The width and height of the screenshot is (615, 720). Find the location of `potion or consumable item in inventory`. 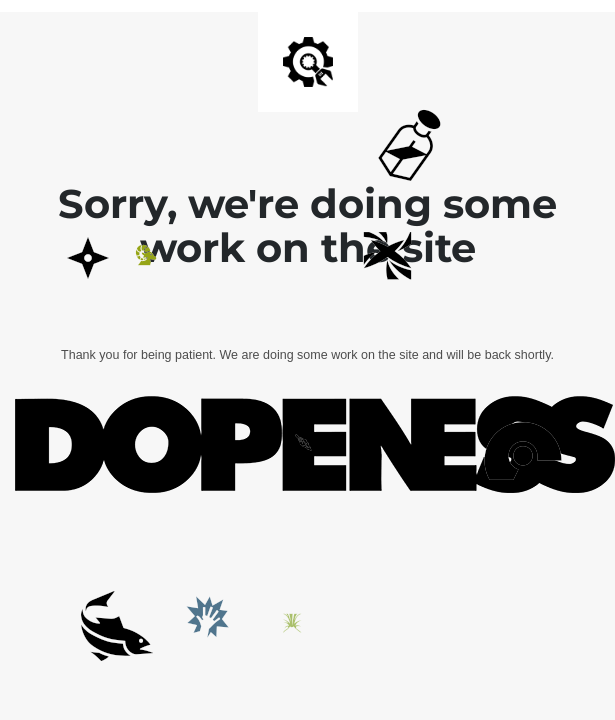

potion or consumable item in inventory is located at coordinates (410, 145).